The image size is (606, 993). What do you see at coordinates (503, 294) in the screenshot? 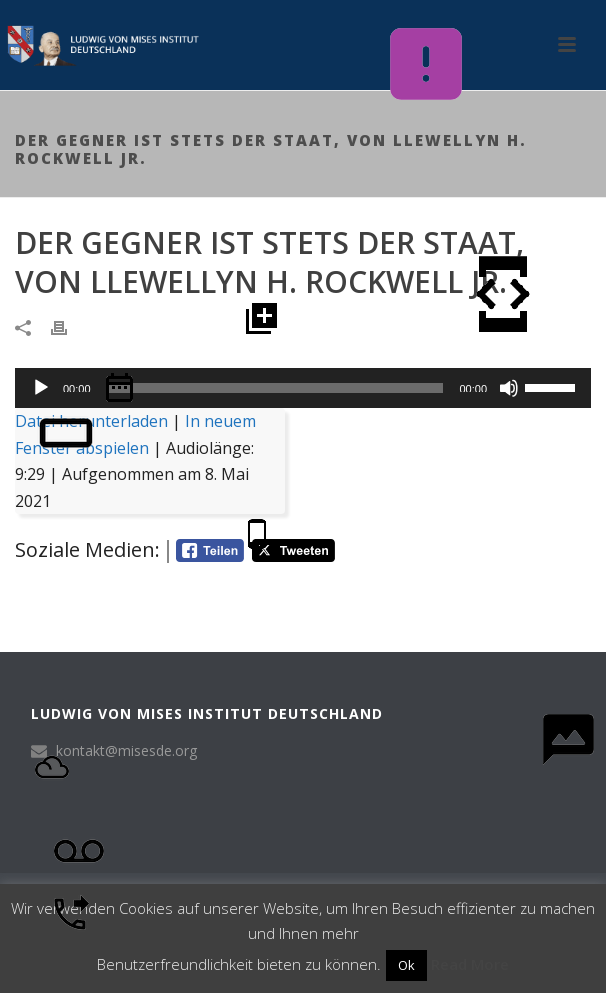
I see `enable developer mode on device` at bounding box center [503, 294].